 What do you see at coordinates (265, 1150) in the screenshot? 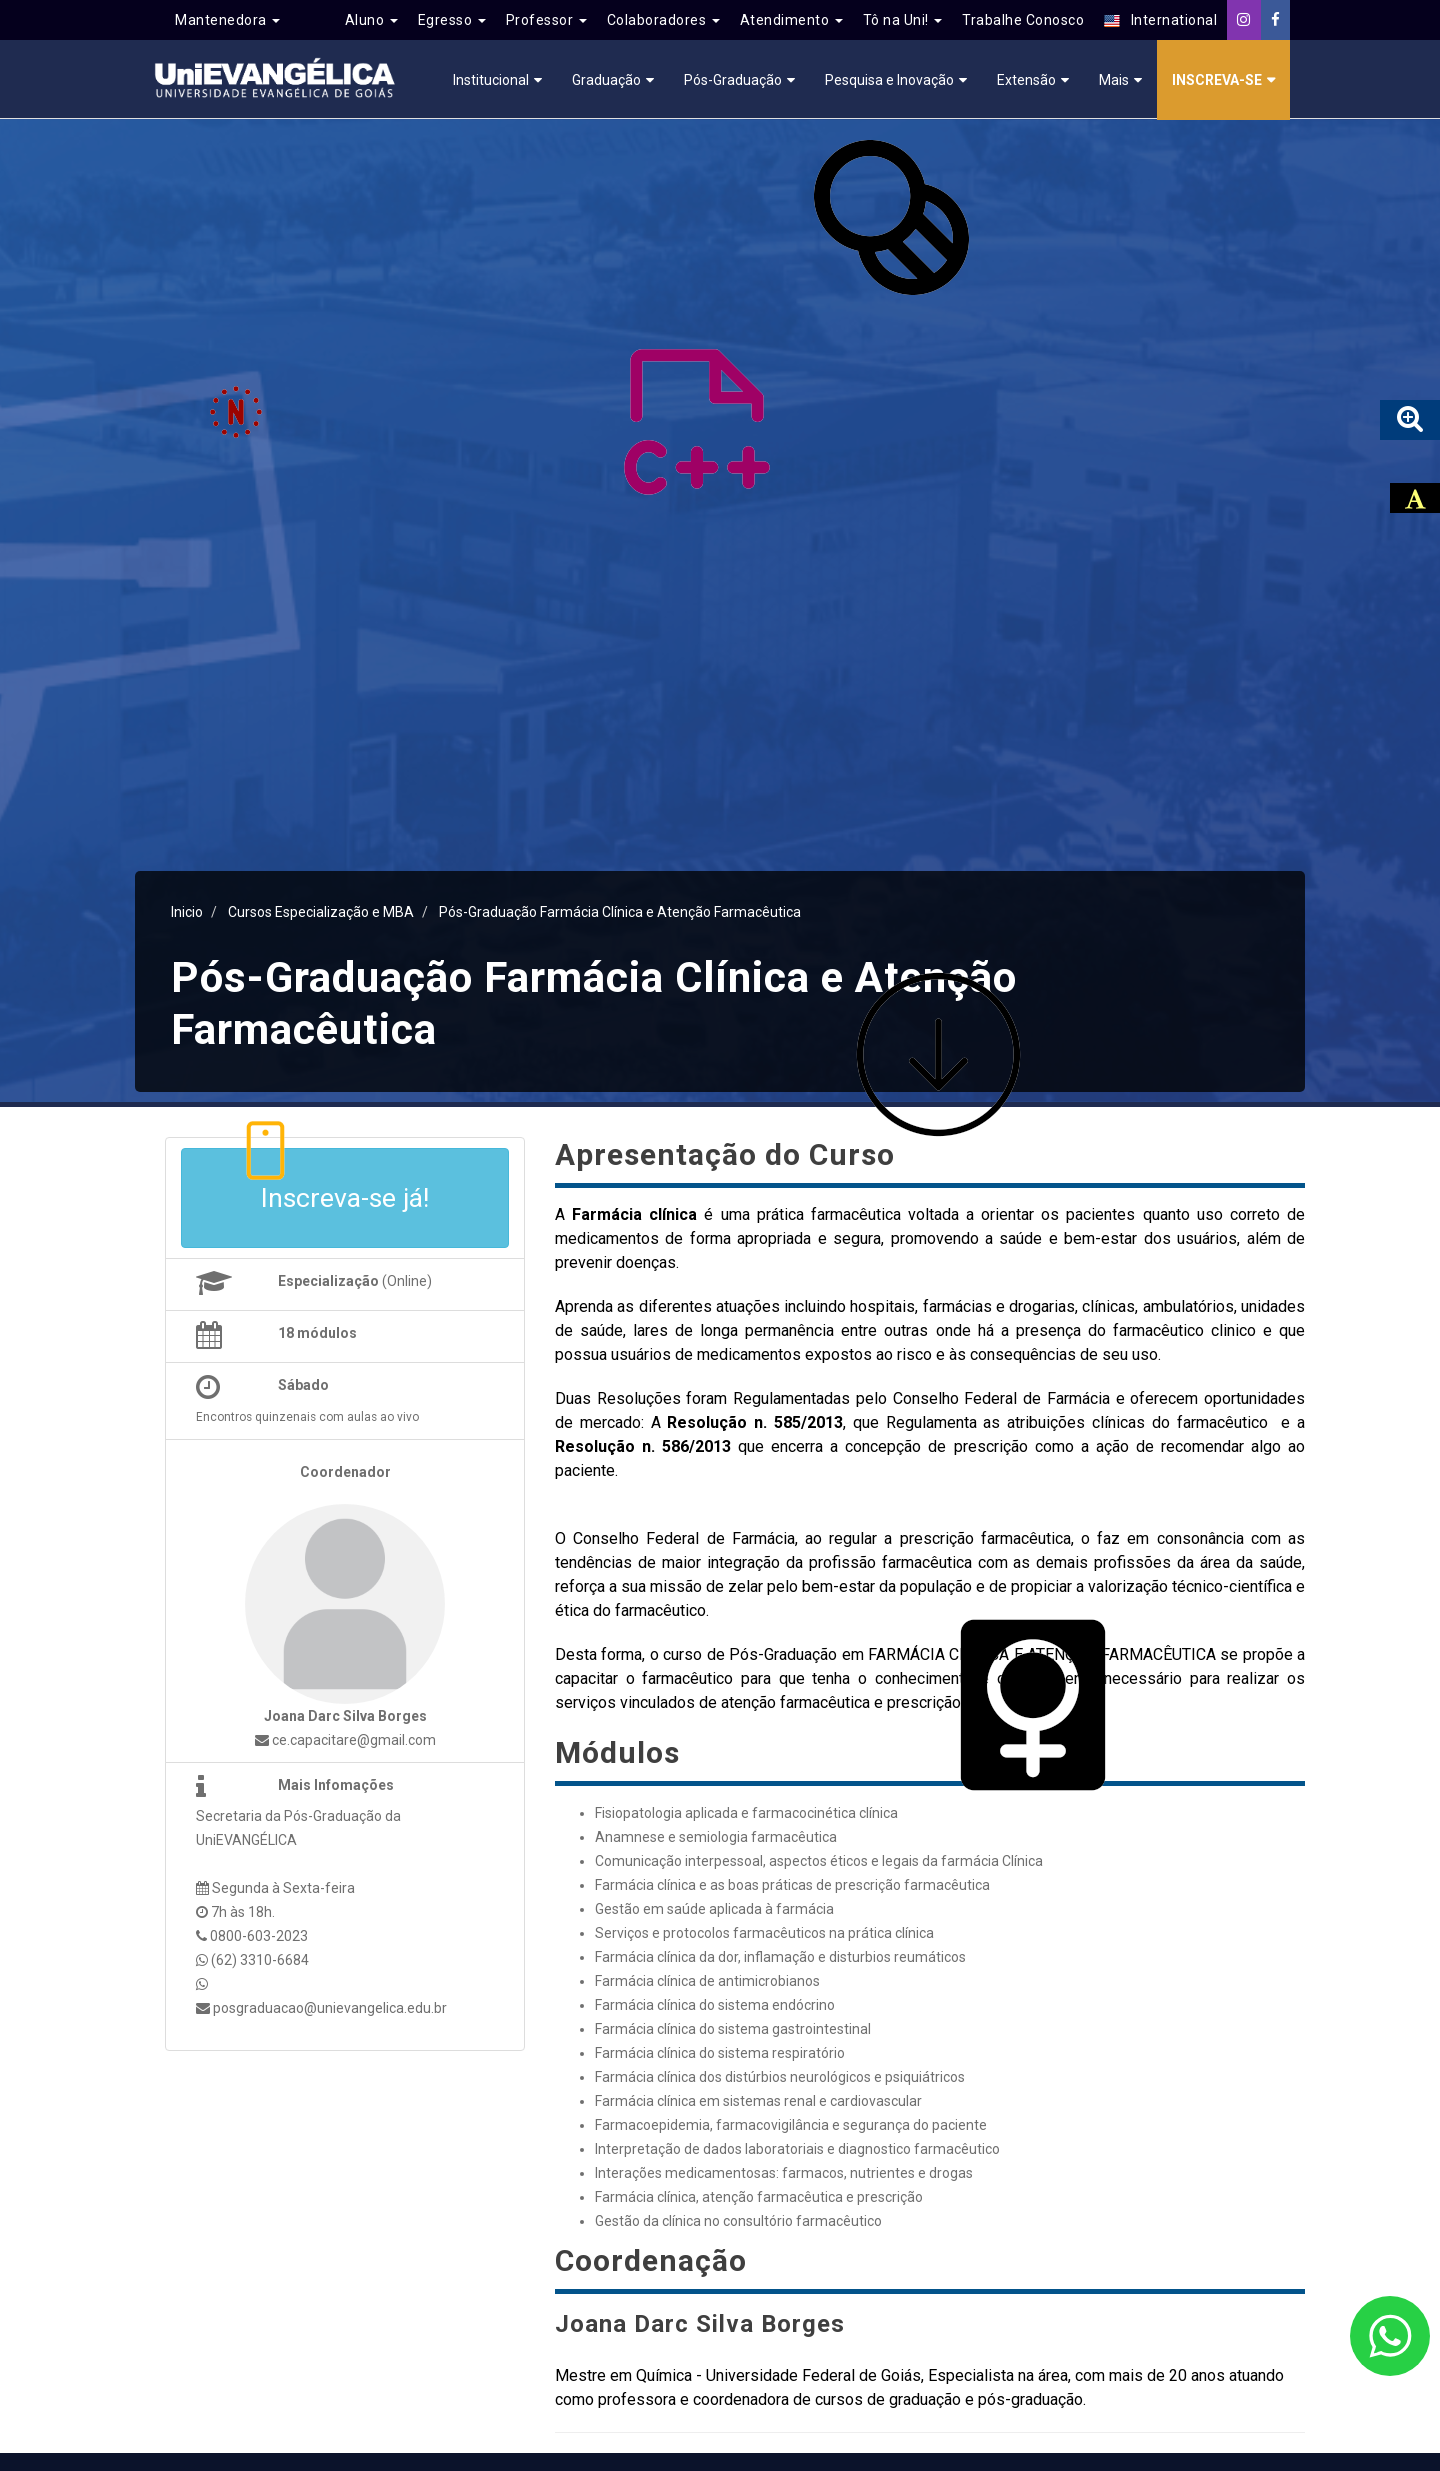
I see `access device camera settings` at bounding box center [265, 1150].